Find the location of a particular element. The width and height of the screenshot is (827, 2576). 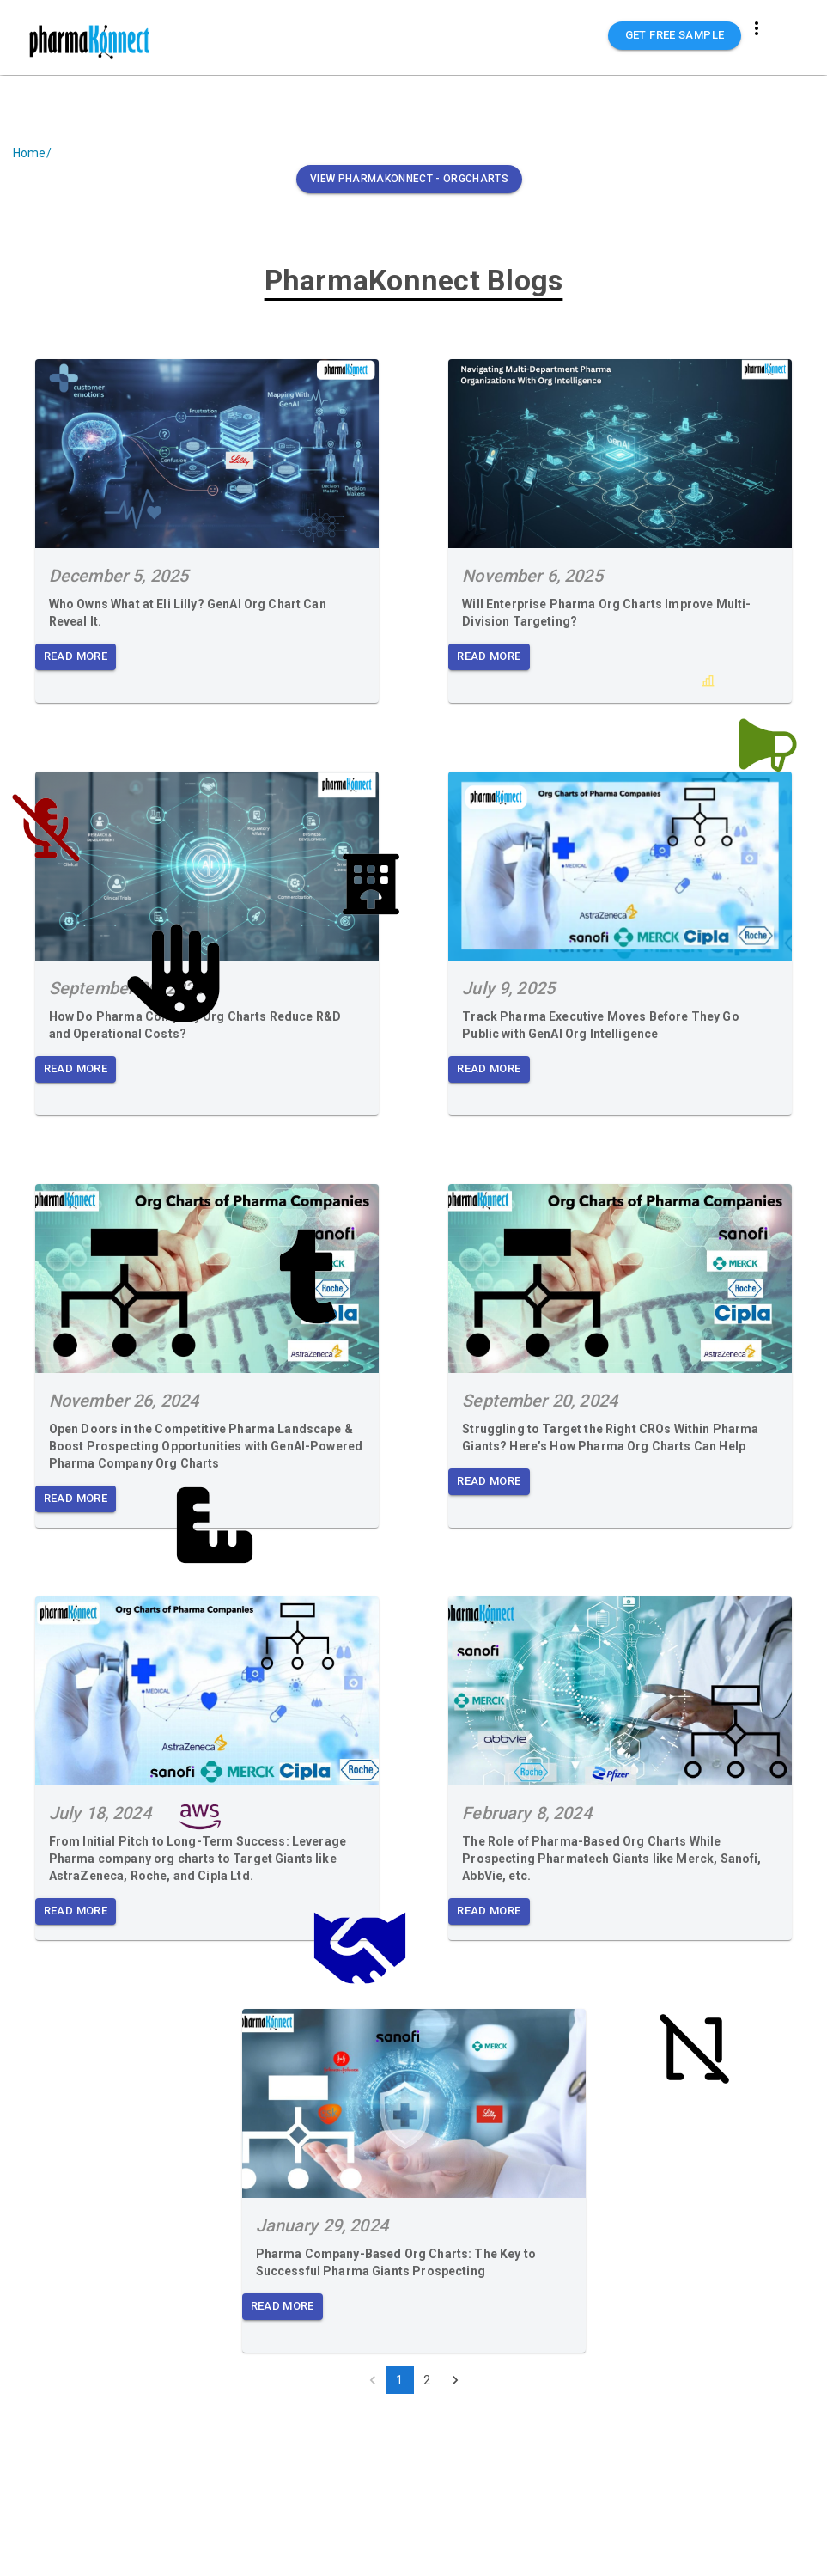

access measurement tools is located at coordinates (215, 1525).